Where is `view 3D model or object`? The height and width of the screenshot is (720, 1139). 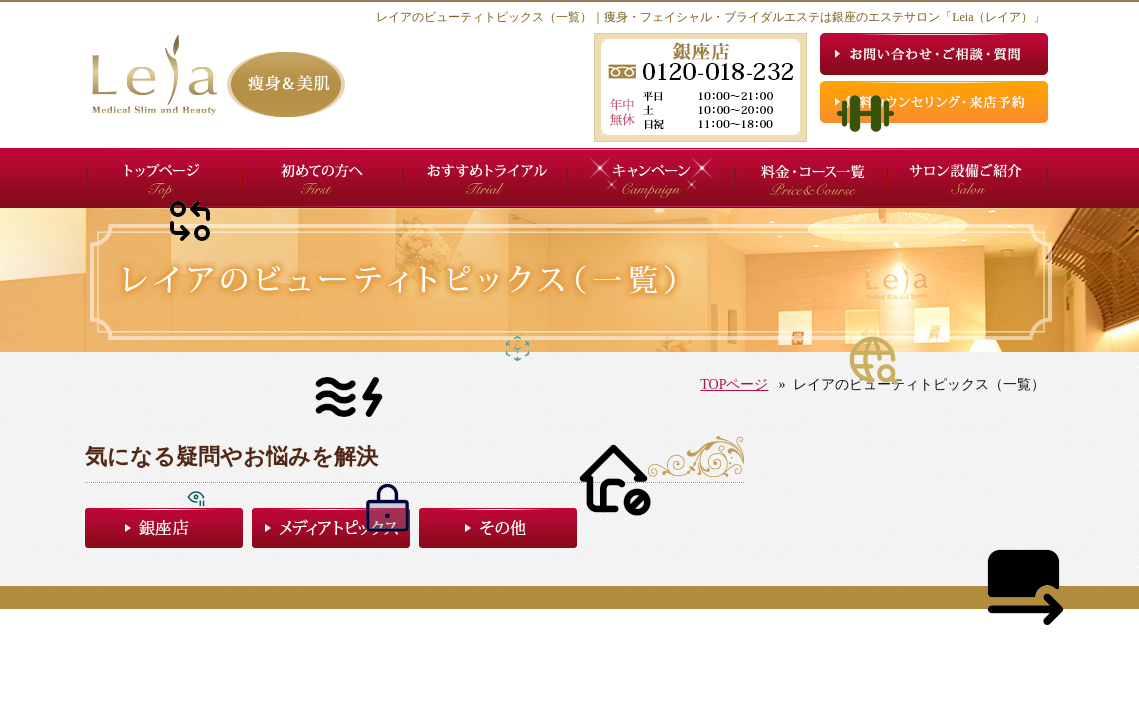
view 3D model or object is located at coordinates (517, 348).